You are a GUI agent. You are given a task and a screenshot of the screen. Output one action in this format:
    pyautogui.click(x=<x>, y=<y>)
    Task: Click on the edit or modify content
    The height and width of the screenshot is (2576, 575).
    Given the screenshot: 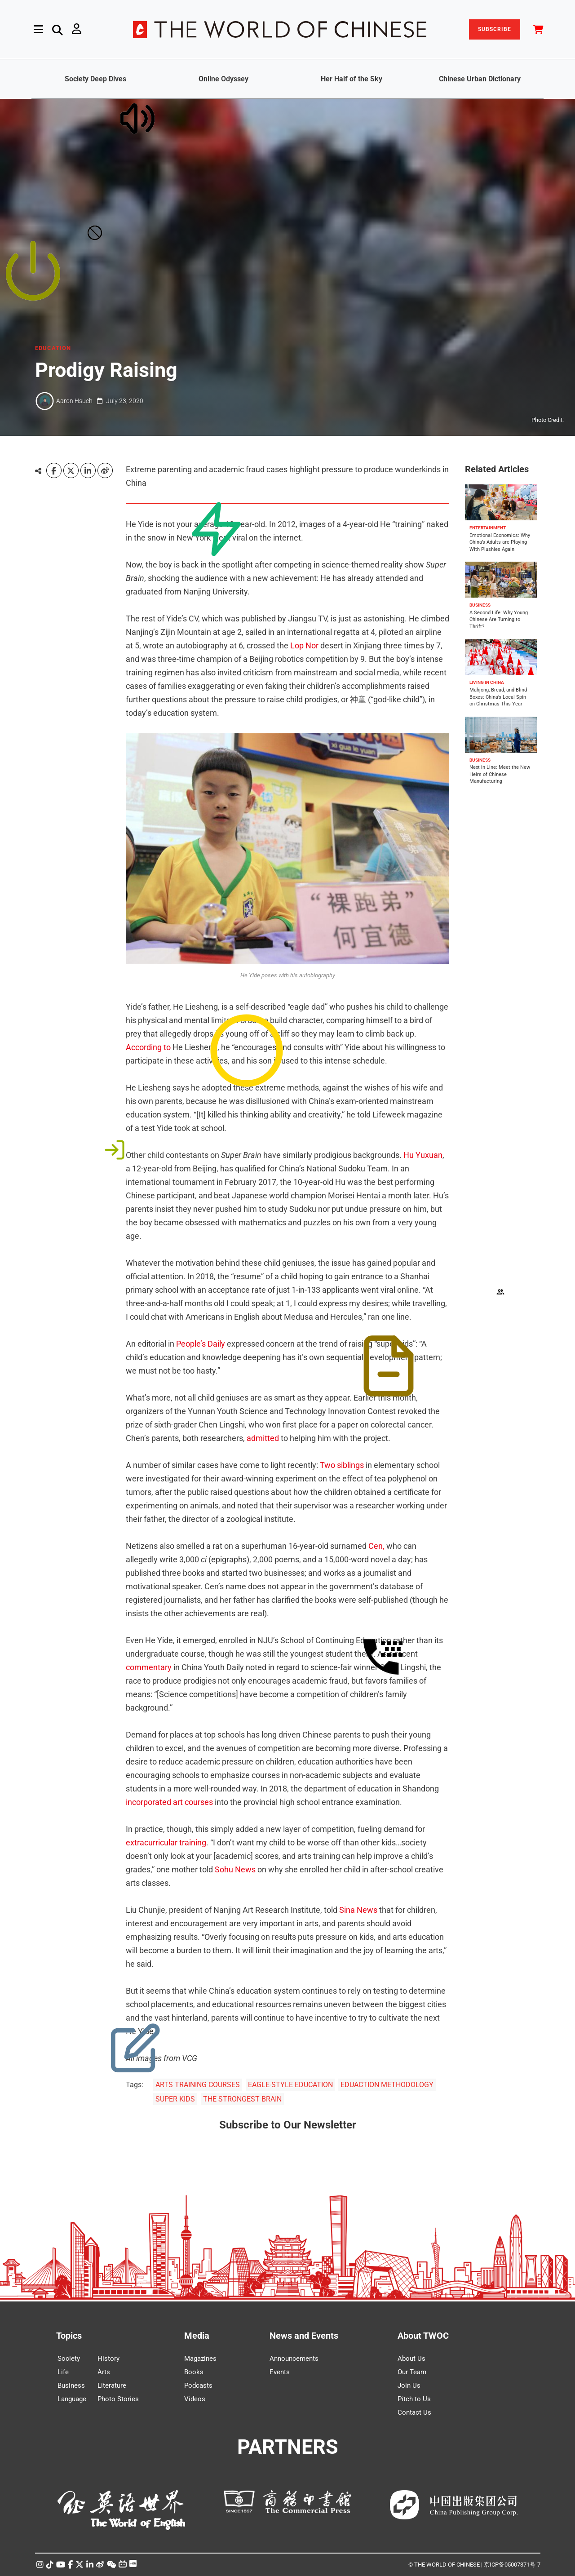 What is the action you would take?
    pyautogui.click(x=135, y=2048)
    